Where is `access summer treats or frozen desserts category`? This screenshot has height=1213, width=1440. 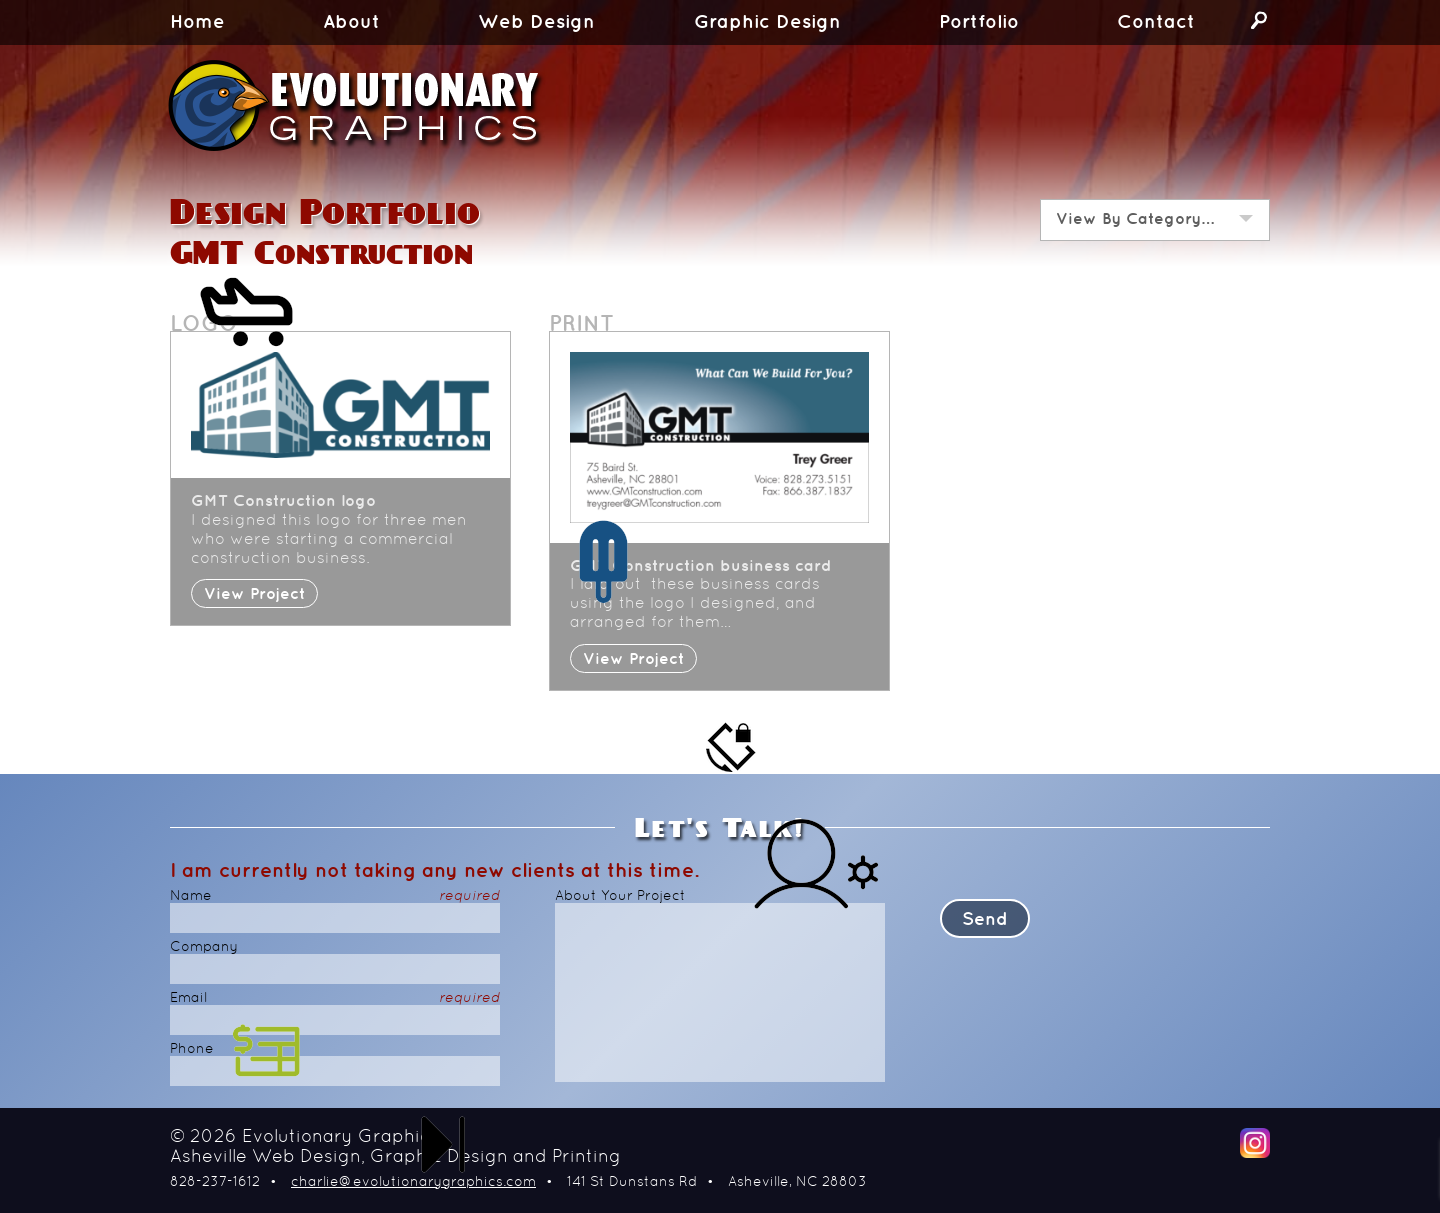
access summer treats or frozen desserts category is located at coordinates (603, 560).